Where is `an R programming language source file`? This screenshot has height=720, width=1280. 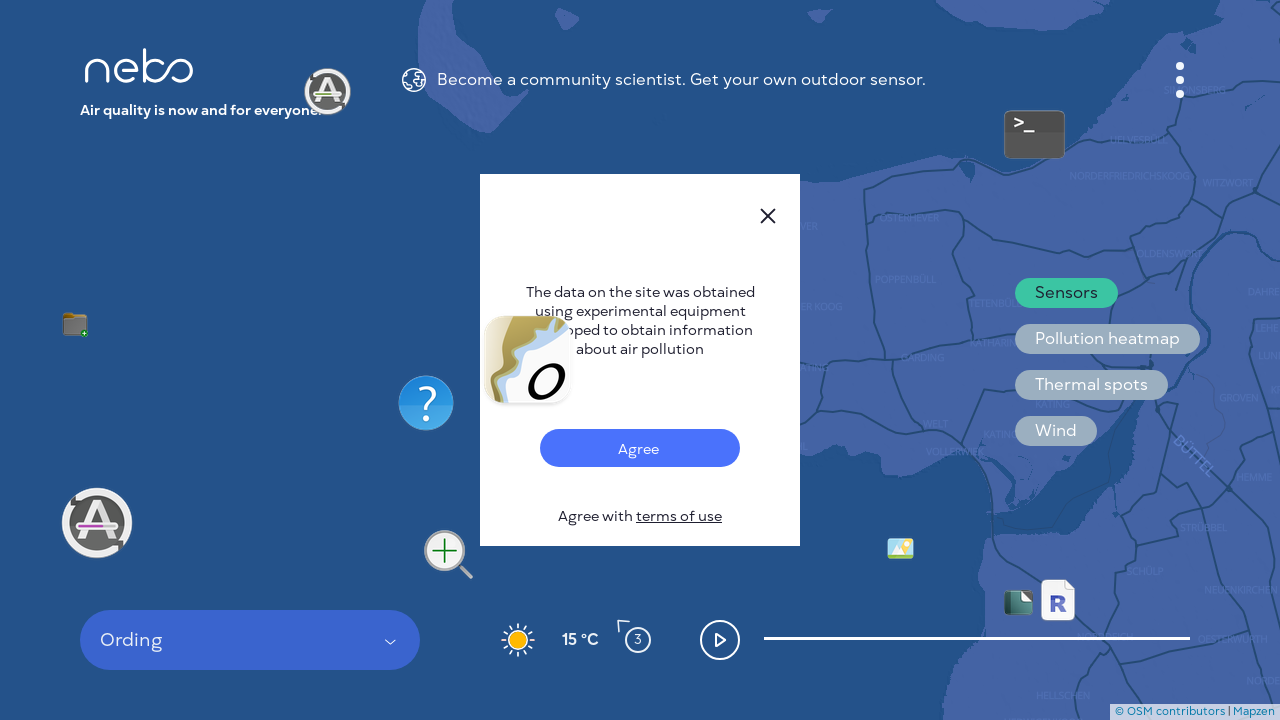
an R programming language source file is located at coordinates (1058, 600).